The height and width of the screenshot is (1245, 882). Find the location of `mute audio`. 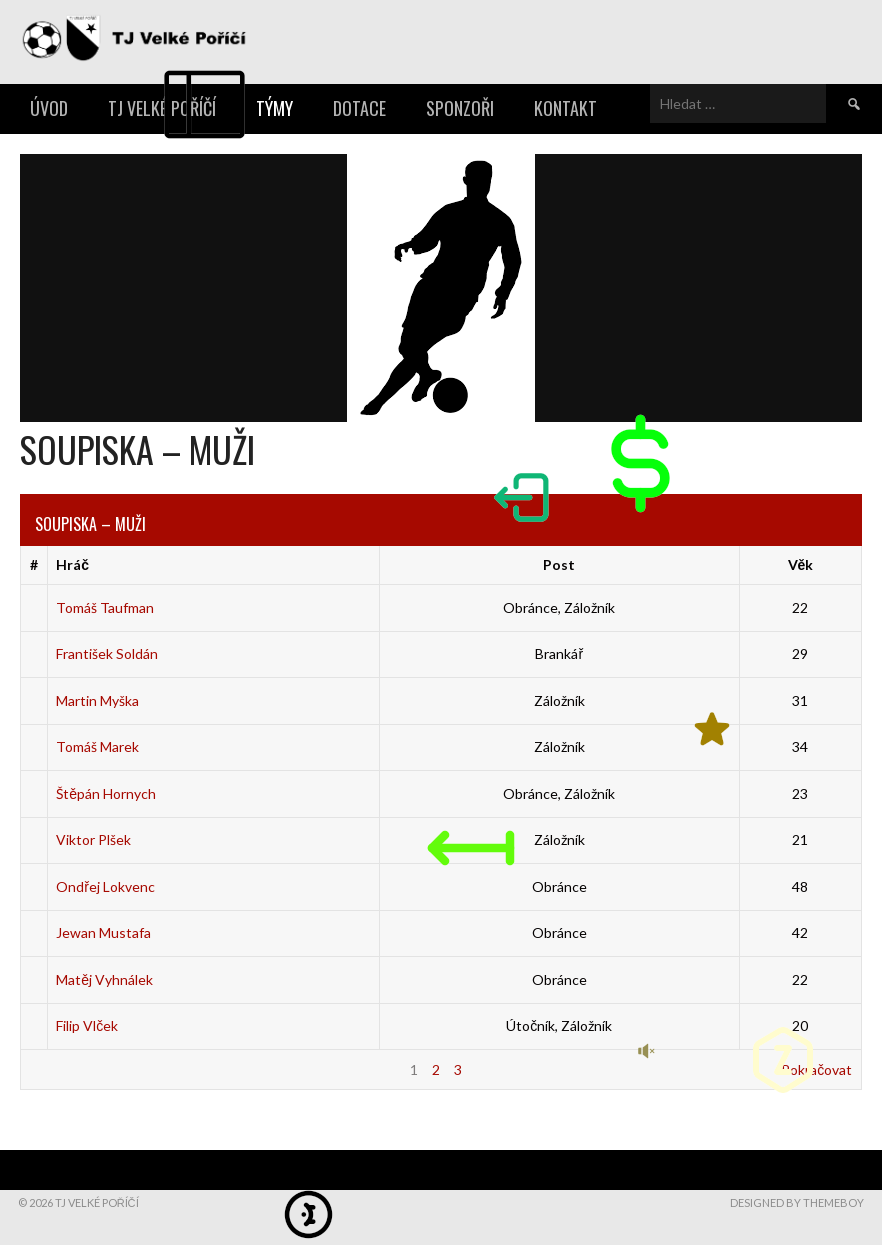

mute audio is located at coordinates (646, 1051).